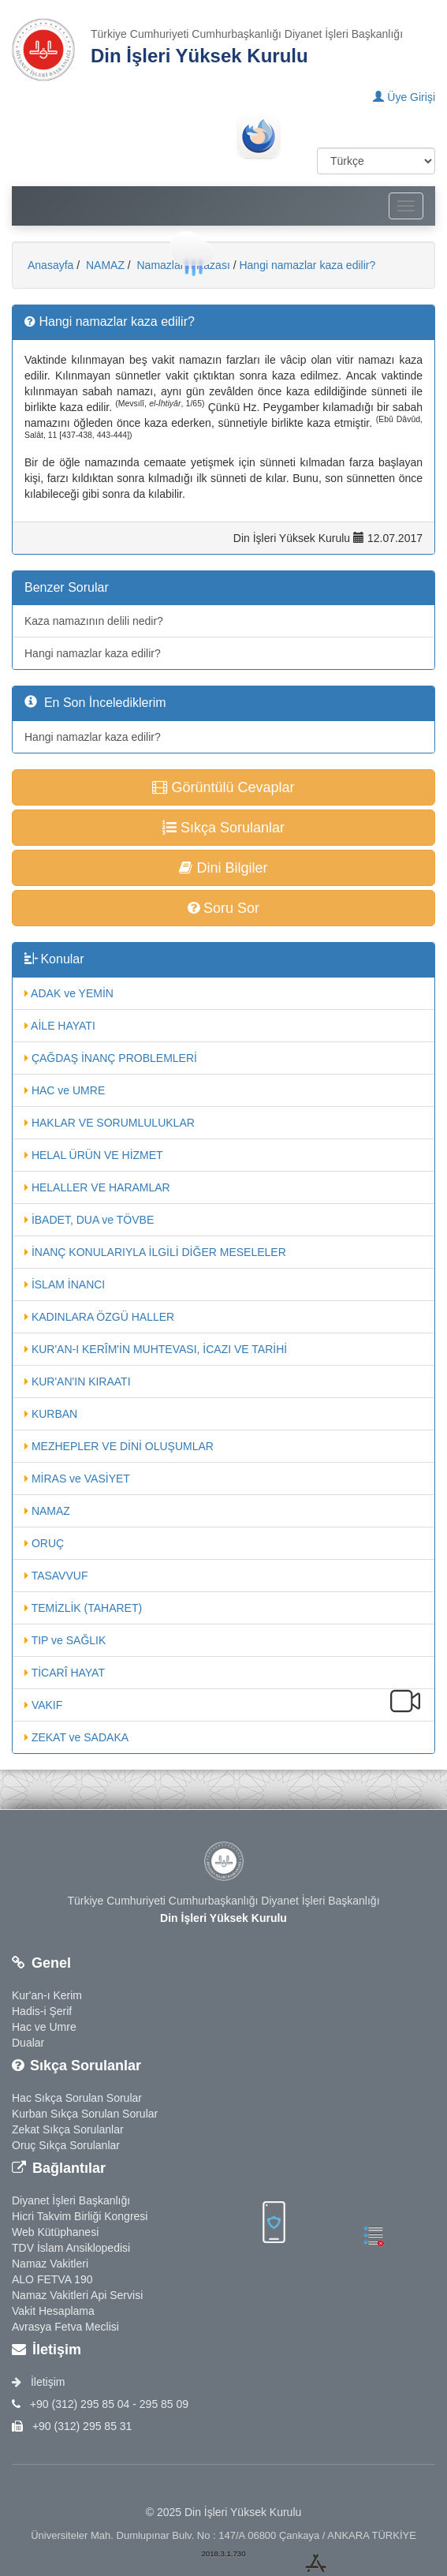 This screenshot has height=2576, width=447. I want to click on open Firefox Aurora browser, so click(259, 136).